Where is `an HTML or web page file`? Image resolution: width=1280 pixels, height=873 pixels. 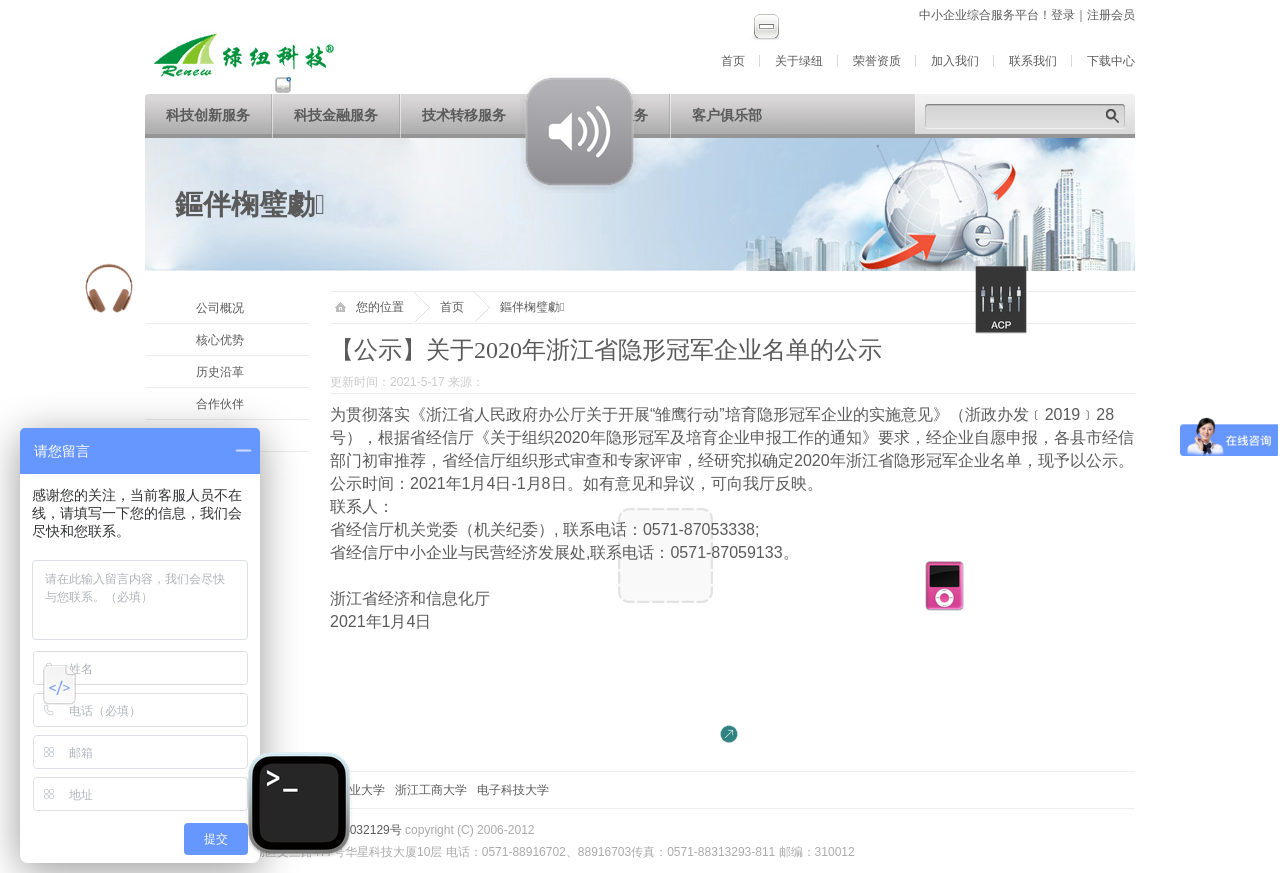
an HTML or web page file is located at coordinates (59, 684).